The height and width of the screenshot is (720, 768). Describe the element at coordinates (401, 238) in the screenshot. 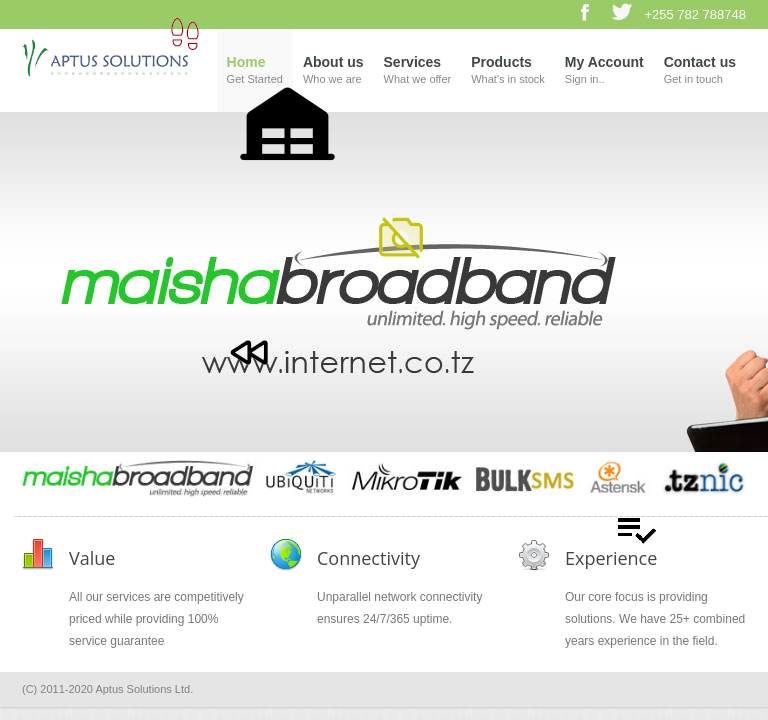

I see `camera is disabled or unavailable` at that location.